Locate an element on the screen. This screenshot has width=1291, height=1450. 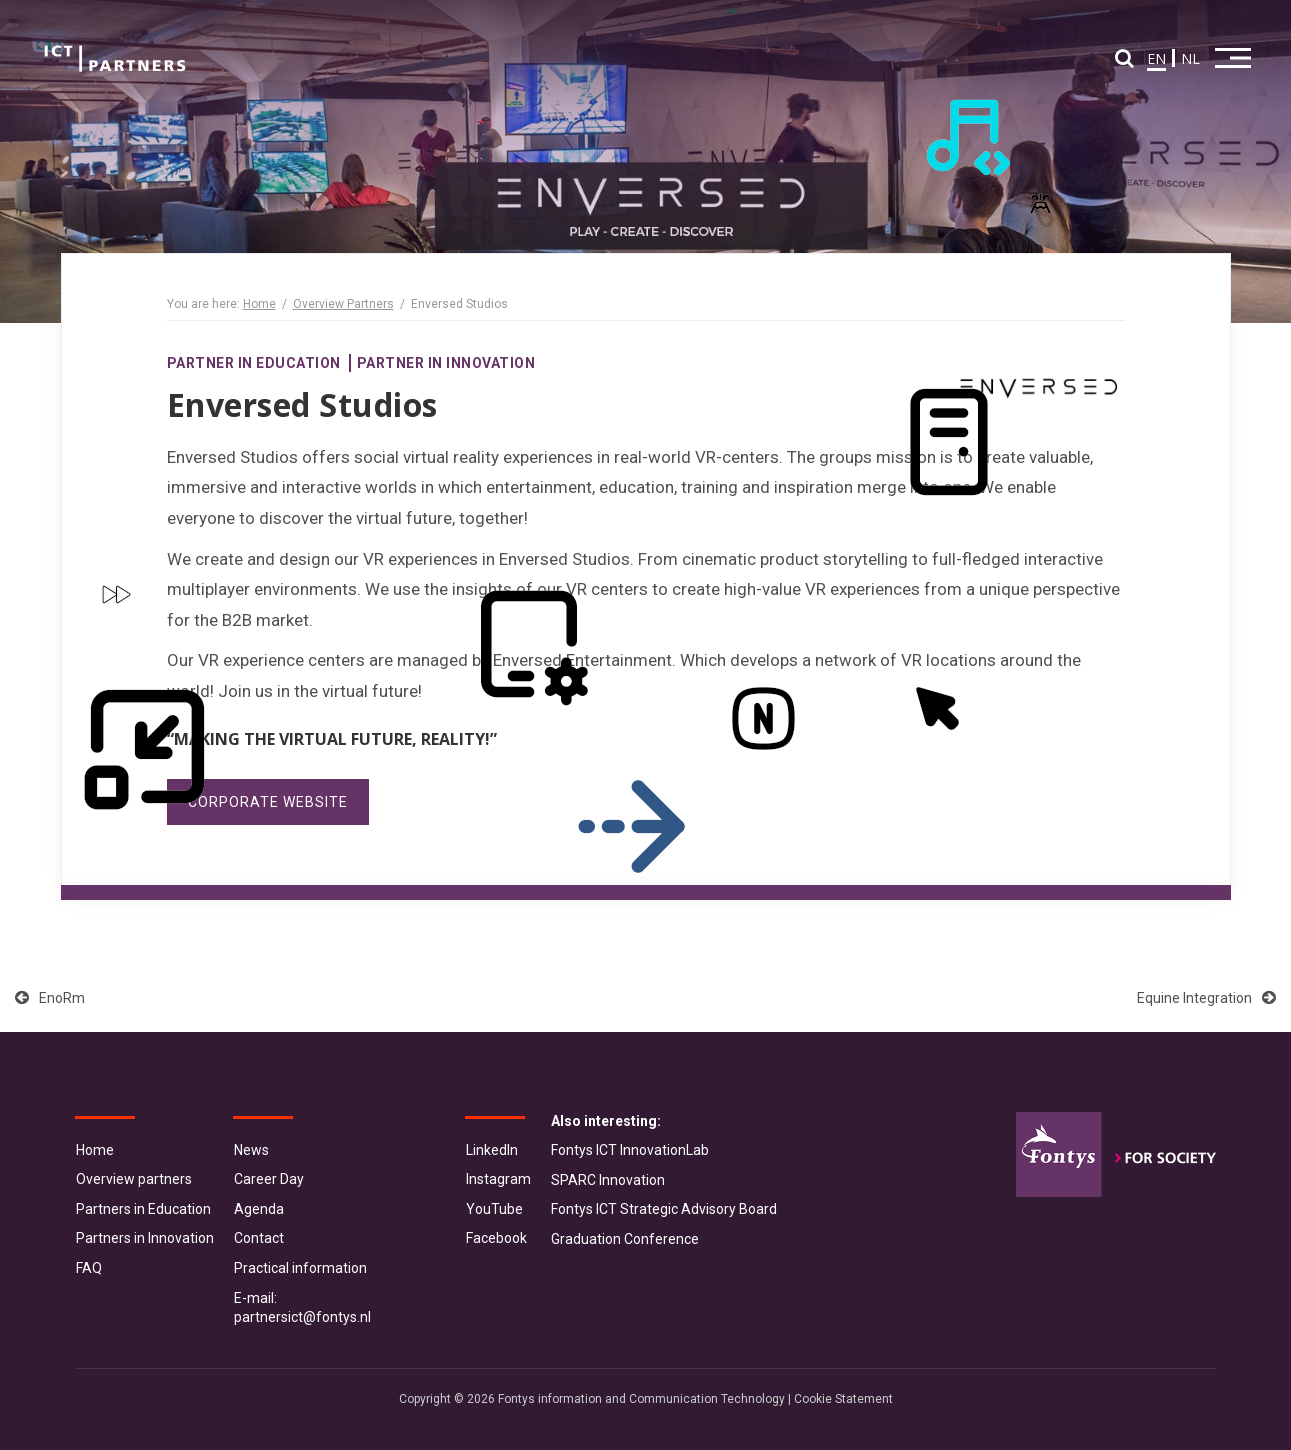
indicates volcanic or geothermal activity is located at coordinates (1040, 203).